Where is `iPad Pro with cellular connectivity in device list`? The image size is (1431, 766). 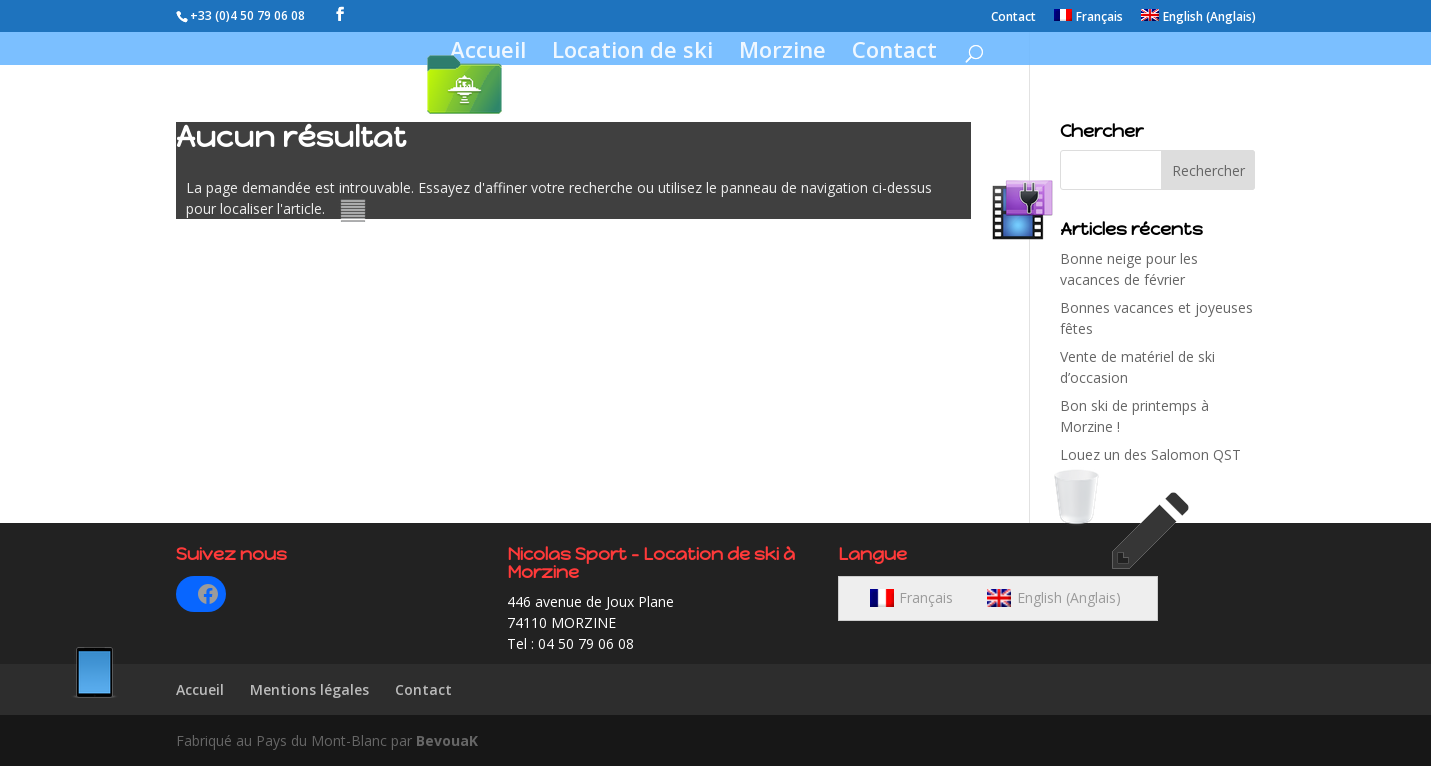 iPad Pro with cellular connectivity in device list is located at coordinates (94, 672).